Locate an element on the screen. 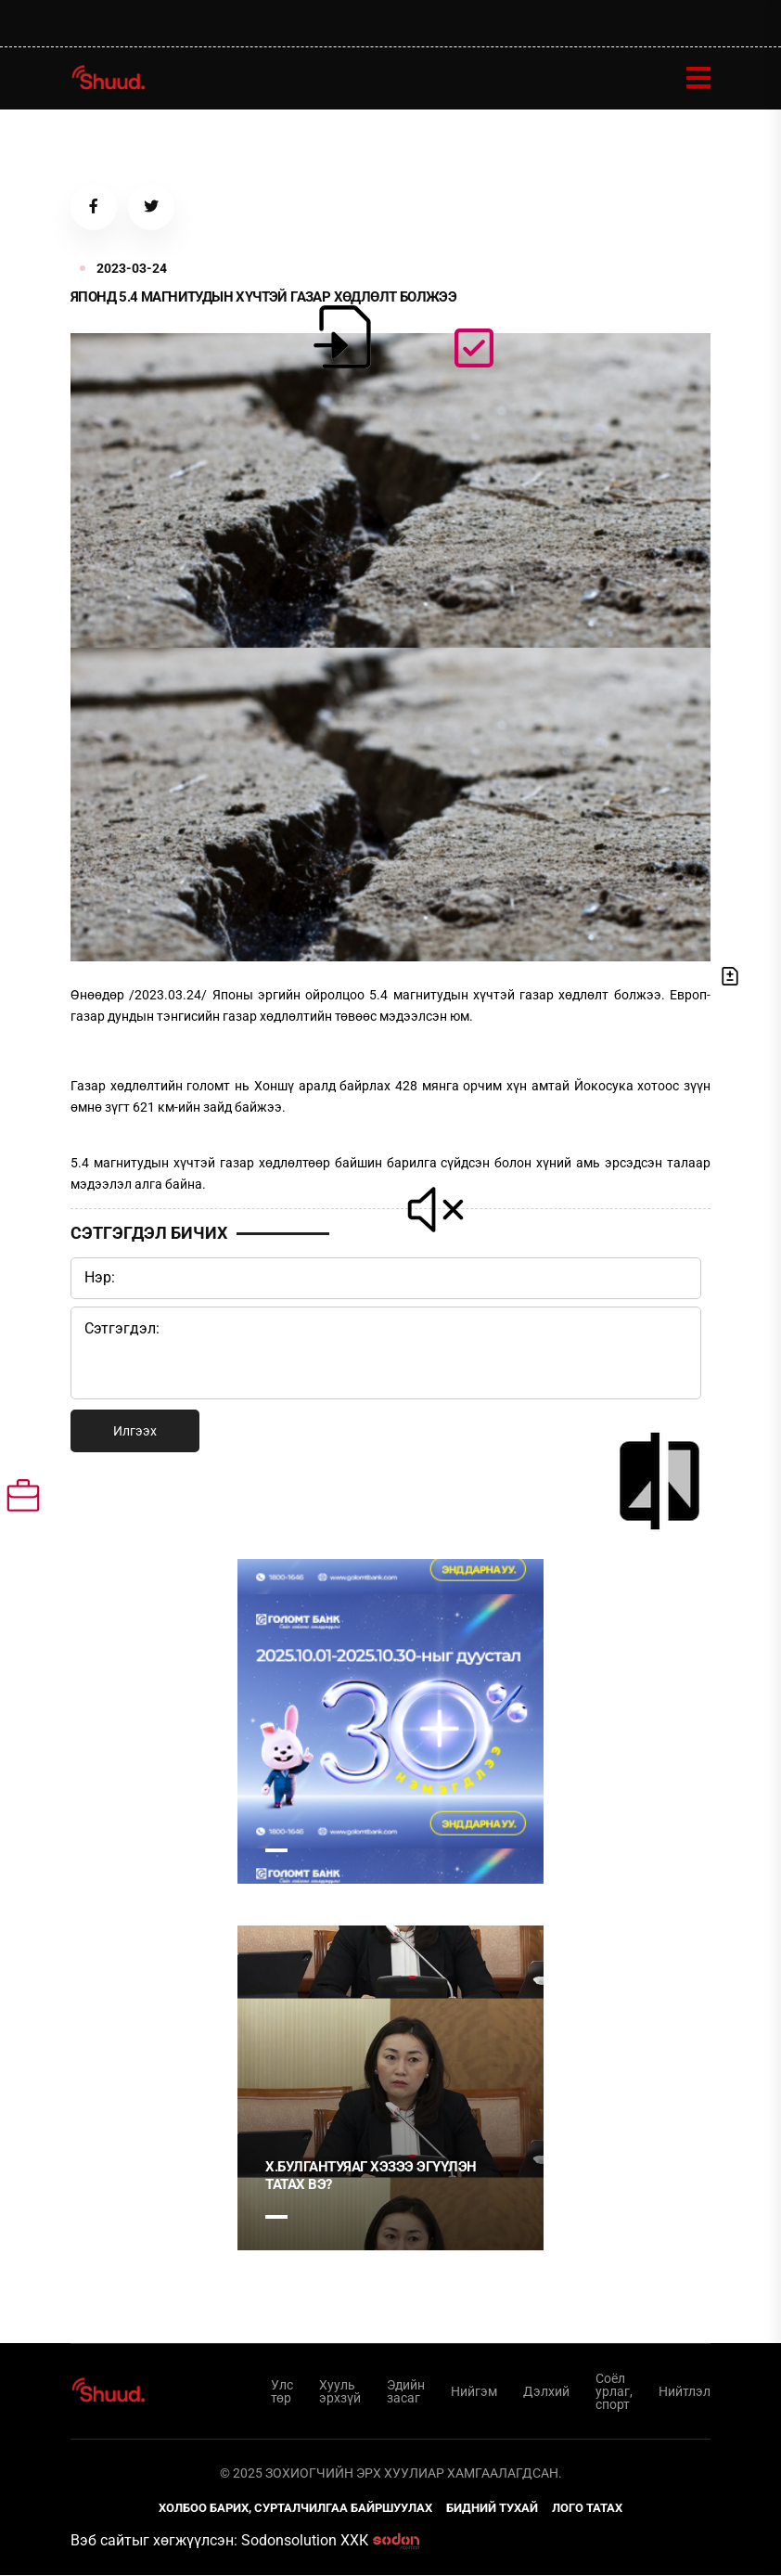 The image size is (781, 2576). view file differences or changes is located at coordinates (730, 976).